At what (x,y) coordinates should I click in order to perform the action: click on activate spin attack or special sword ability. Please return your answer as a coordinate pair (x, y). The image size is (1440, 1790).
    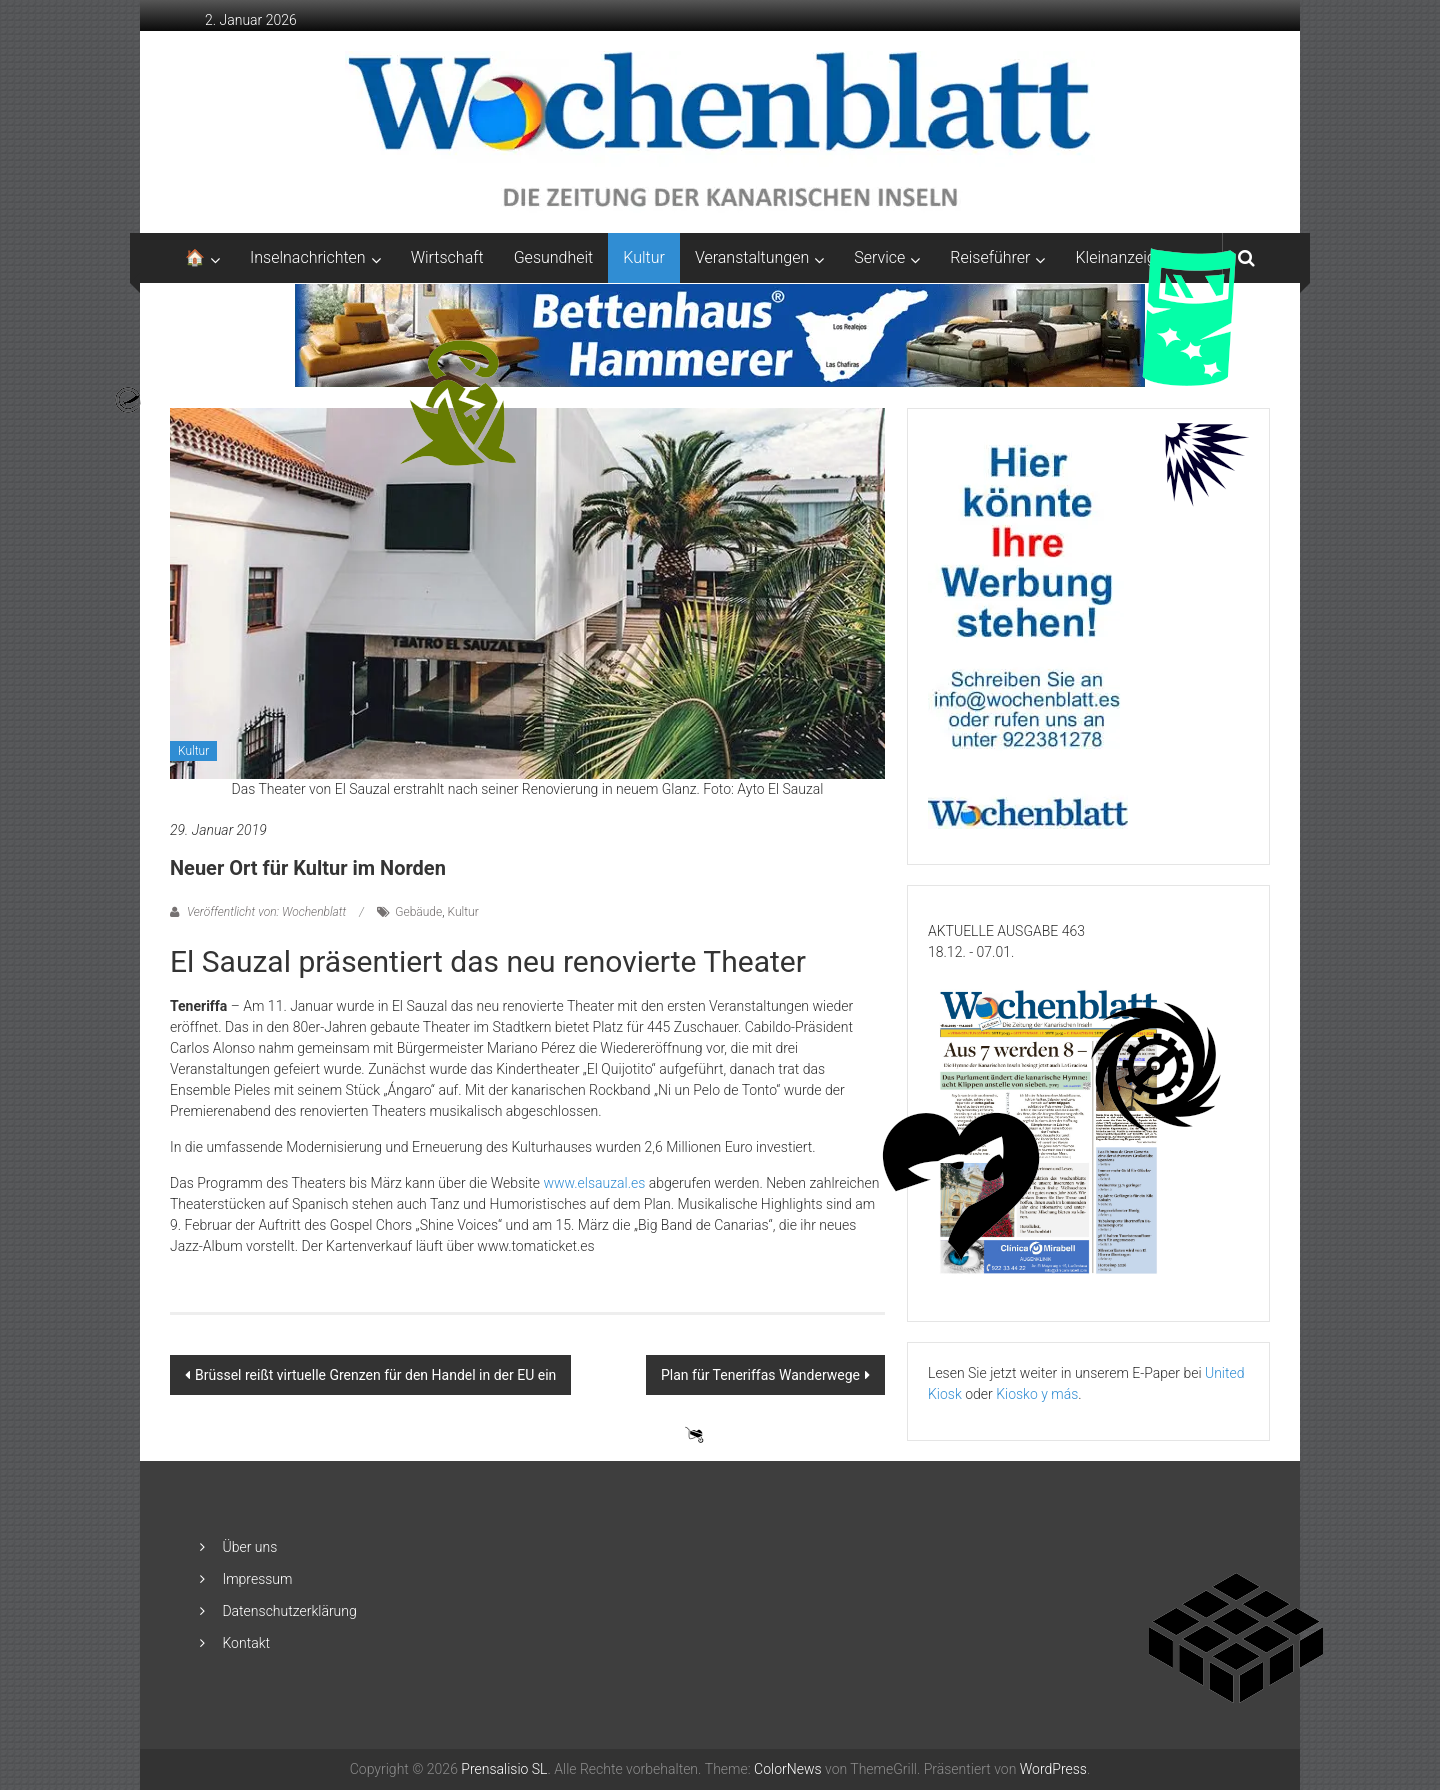
    Looking at the image, I should click on (128, 400).